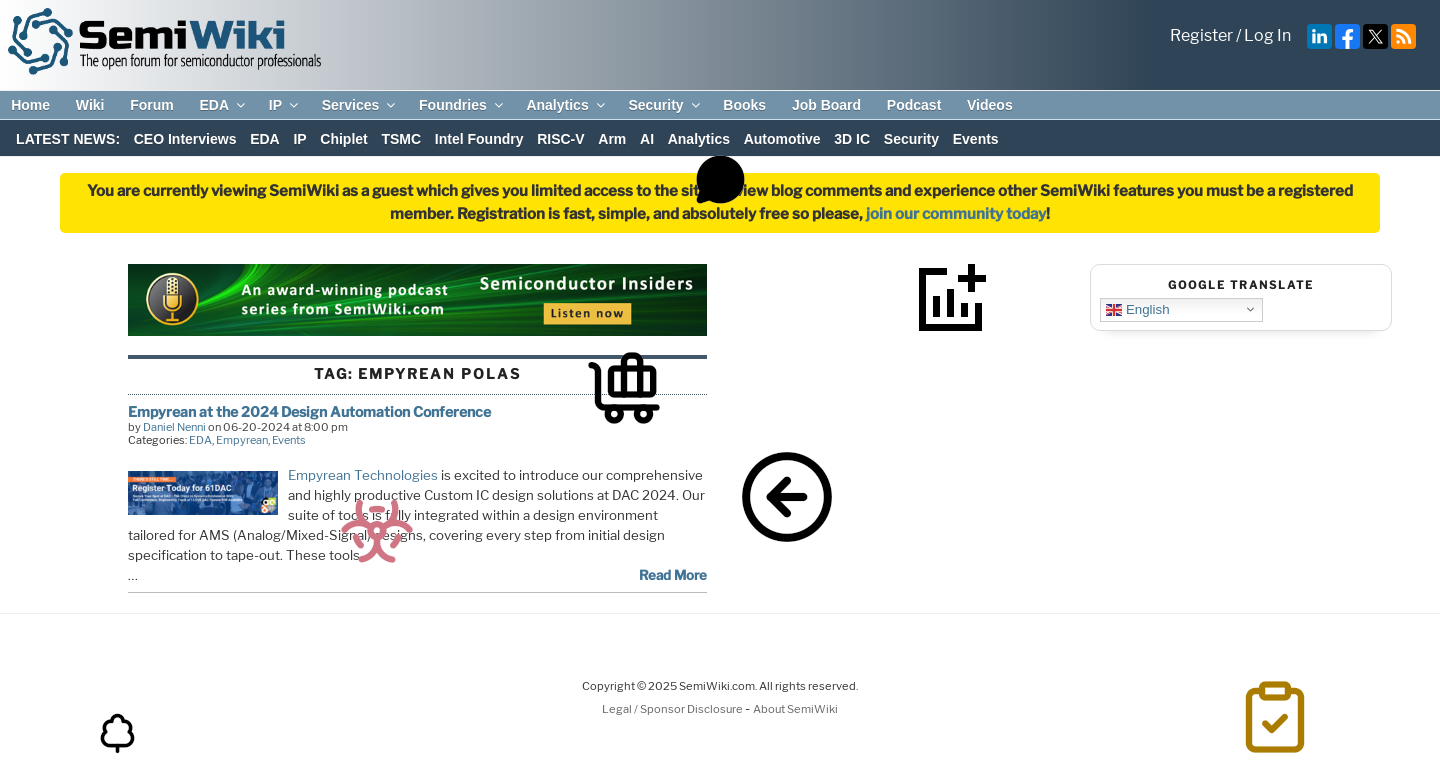 Image resolution: width=1440 pixels, height=771 pixels. Describe the element at coordinates (624, 388) in the screenshot. I see `baggage claim area indicator` at that location.